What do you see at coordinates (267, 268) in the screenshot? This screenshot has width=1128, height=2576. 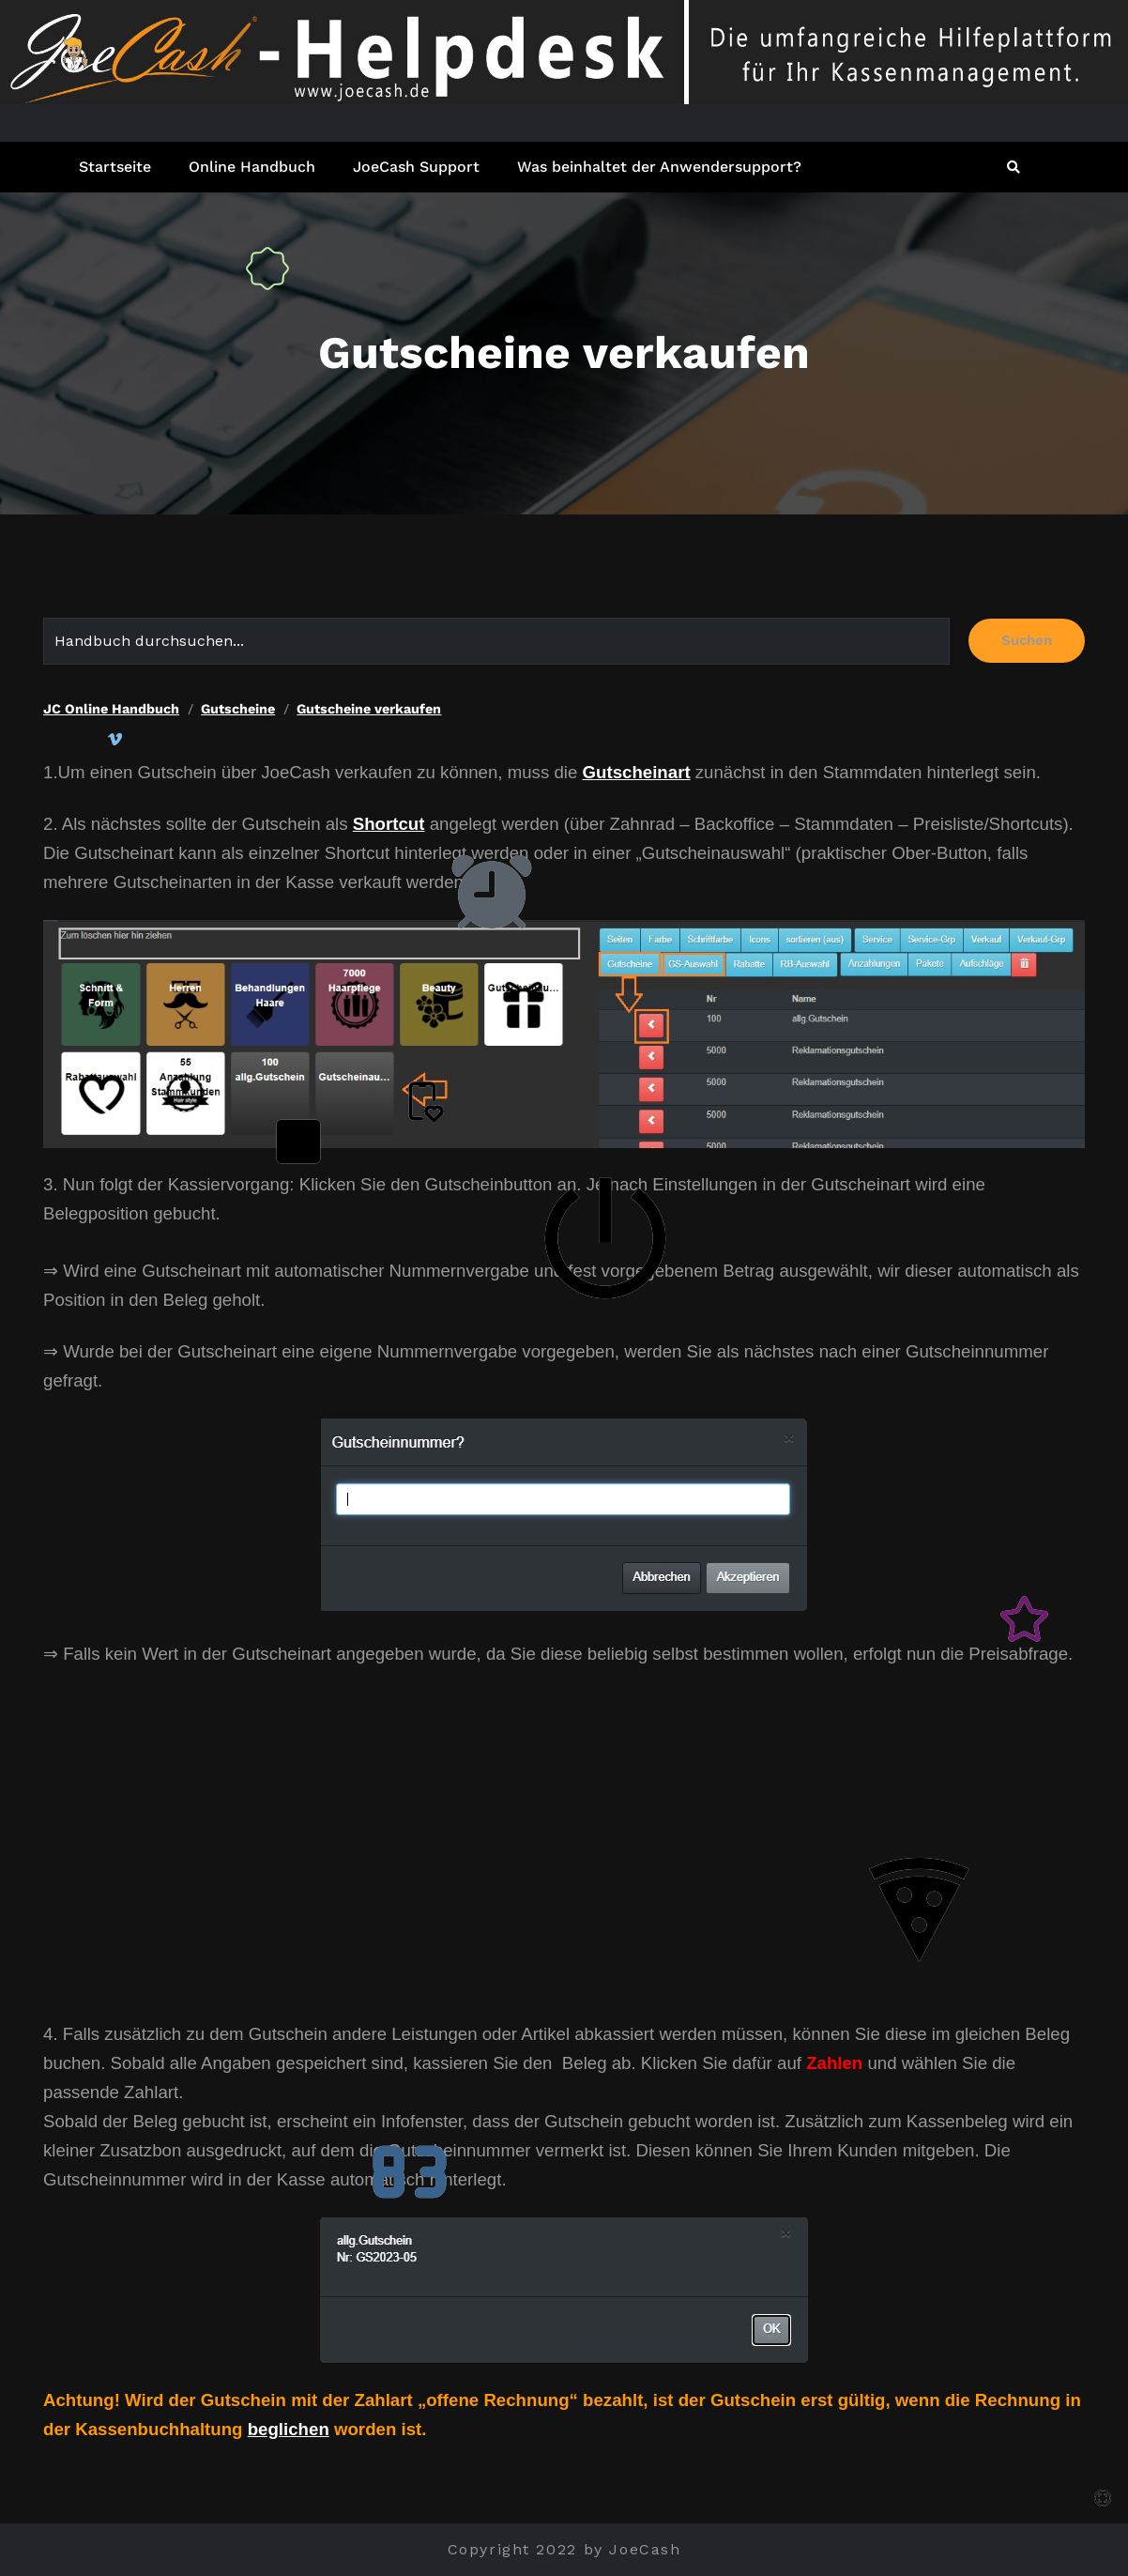 I see `indicates a badge or certification status` at bounding box center [267, 268].